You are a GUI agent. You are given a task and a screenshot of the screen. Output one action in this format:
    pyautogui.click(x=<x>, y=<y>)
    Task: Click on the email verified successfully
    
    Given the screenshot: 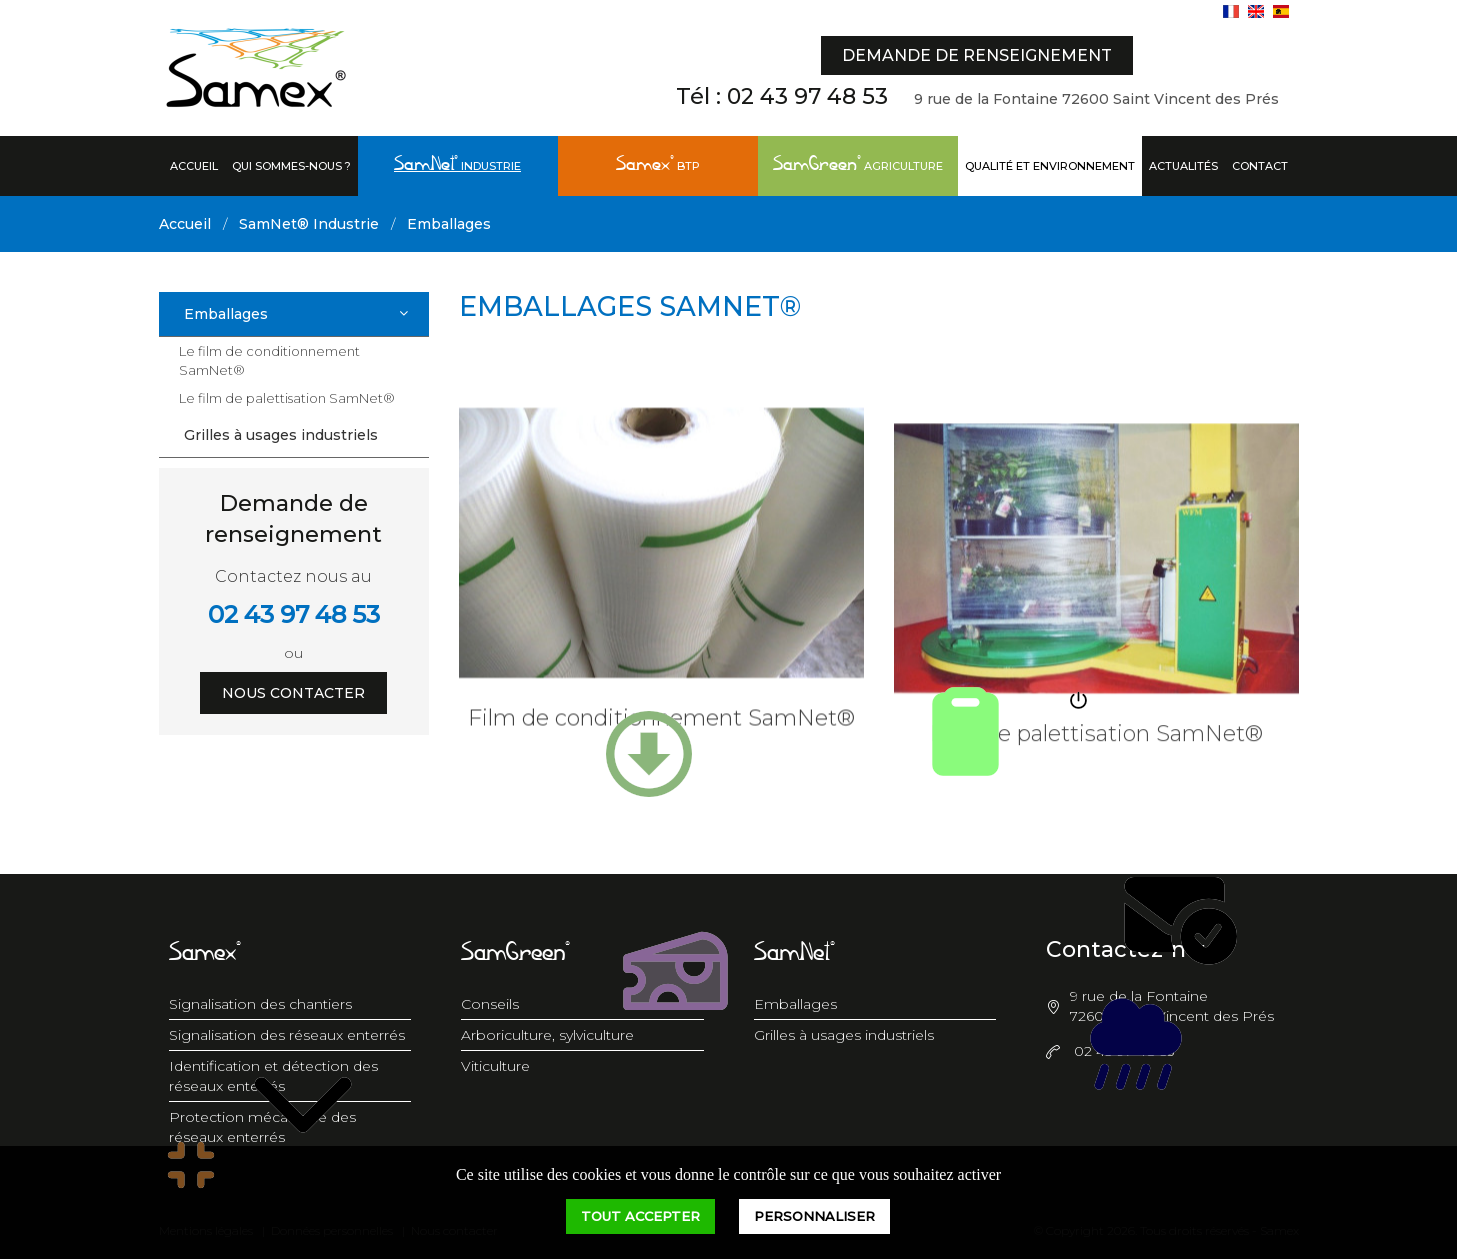 What is the action you would take?
    pyautogui.click(x=1174, y=914)
    